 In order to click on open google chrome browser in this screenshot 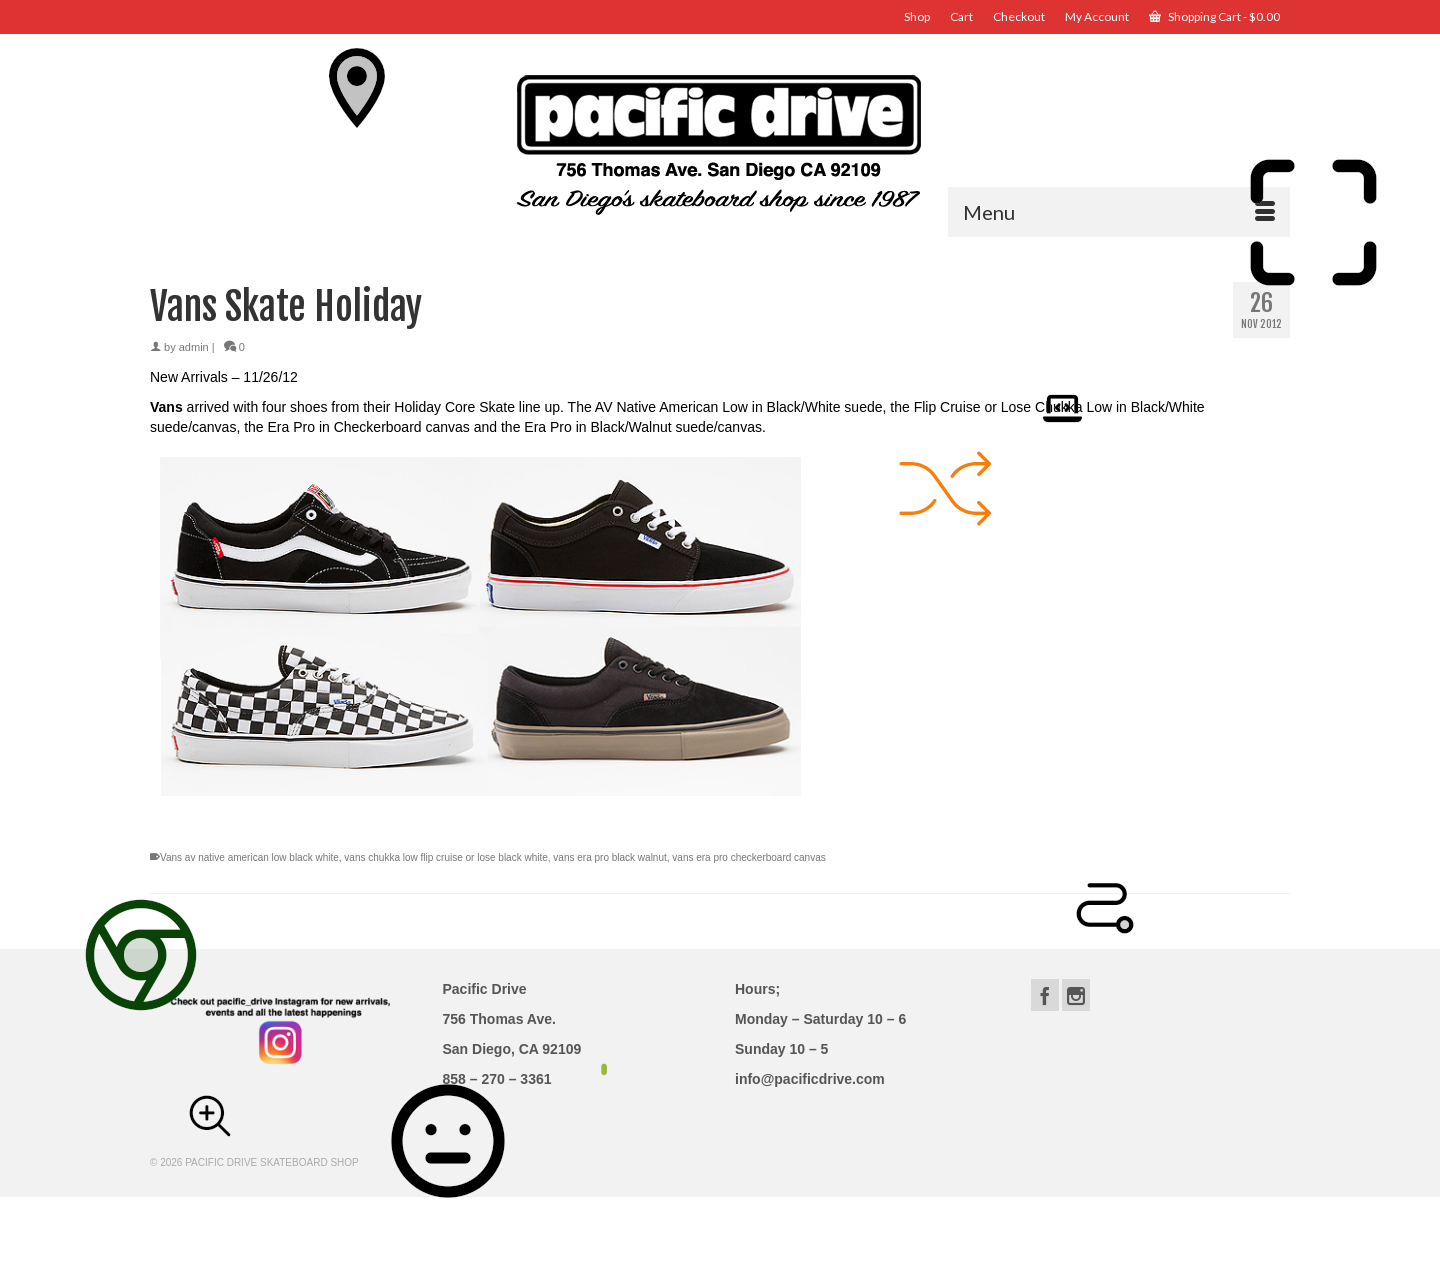, I will do `click(141, 955)`.